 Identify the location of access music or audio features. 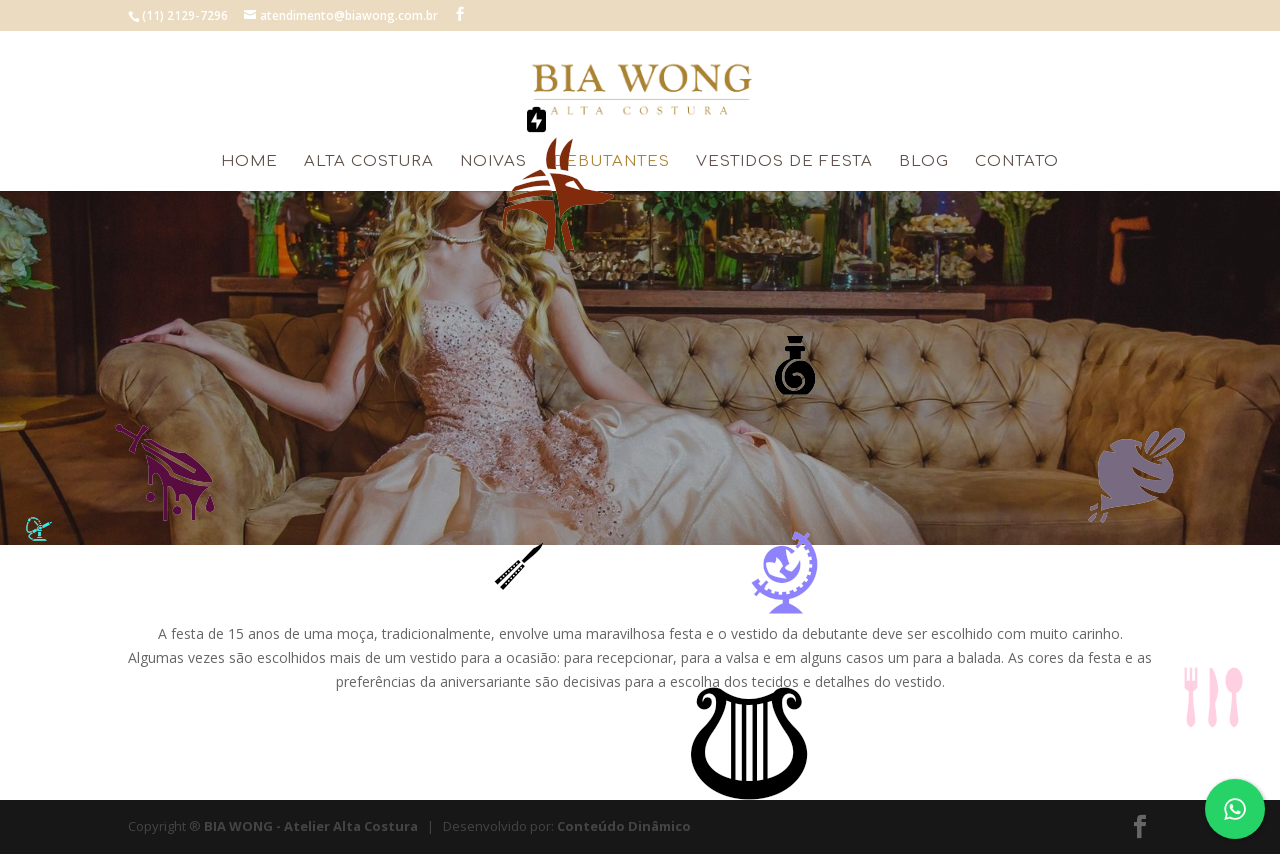
(749, 741).